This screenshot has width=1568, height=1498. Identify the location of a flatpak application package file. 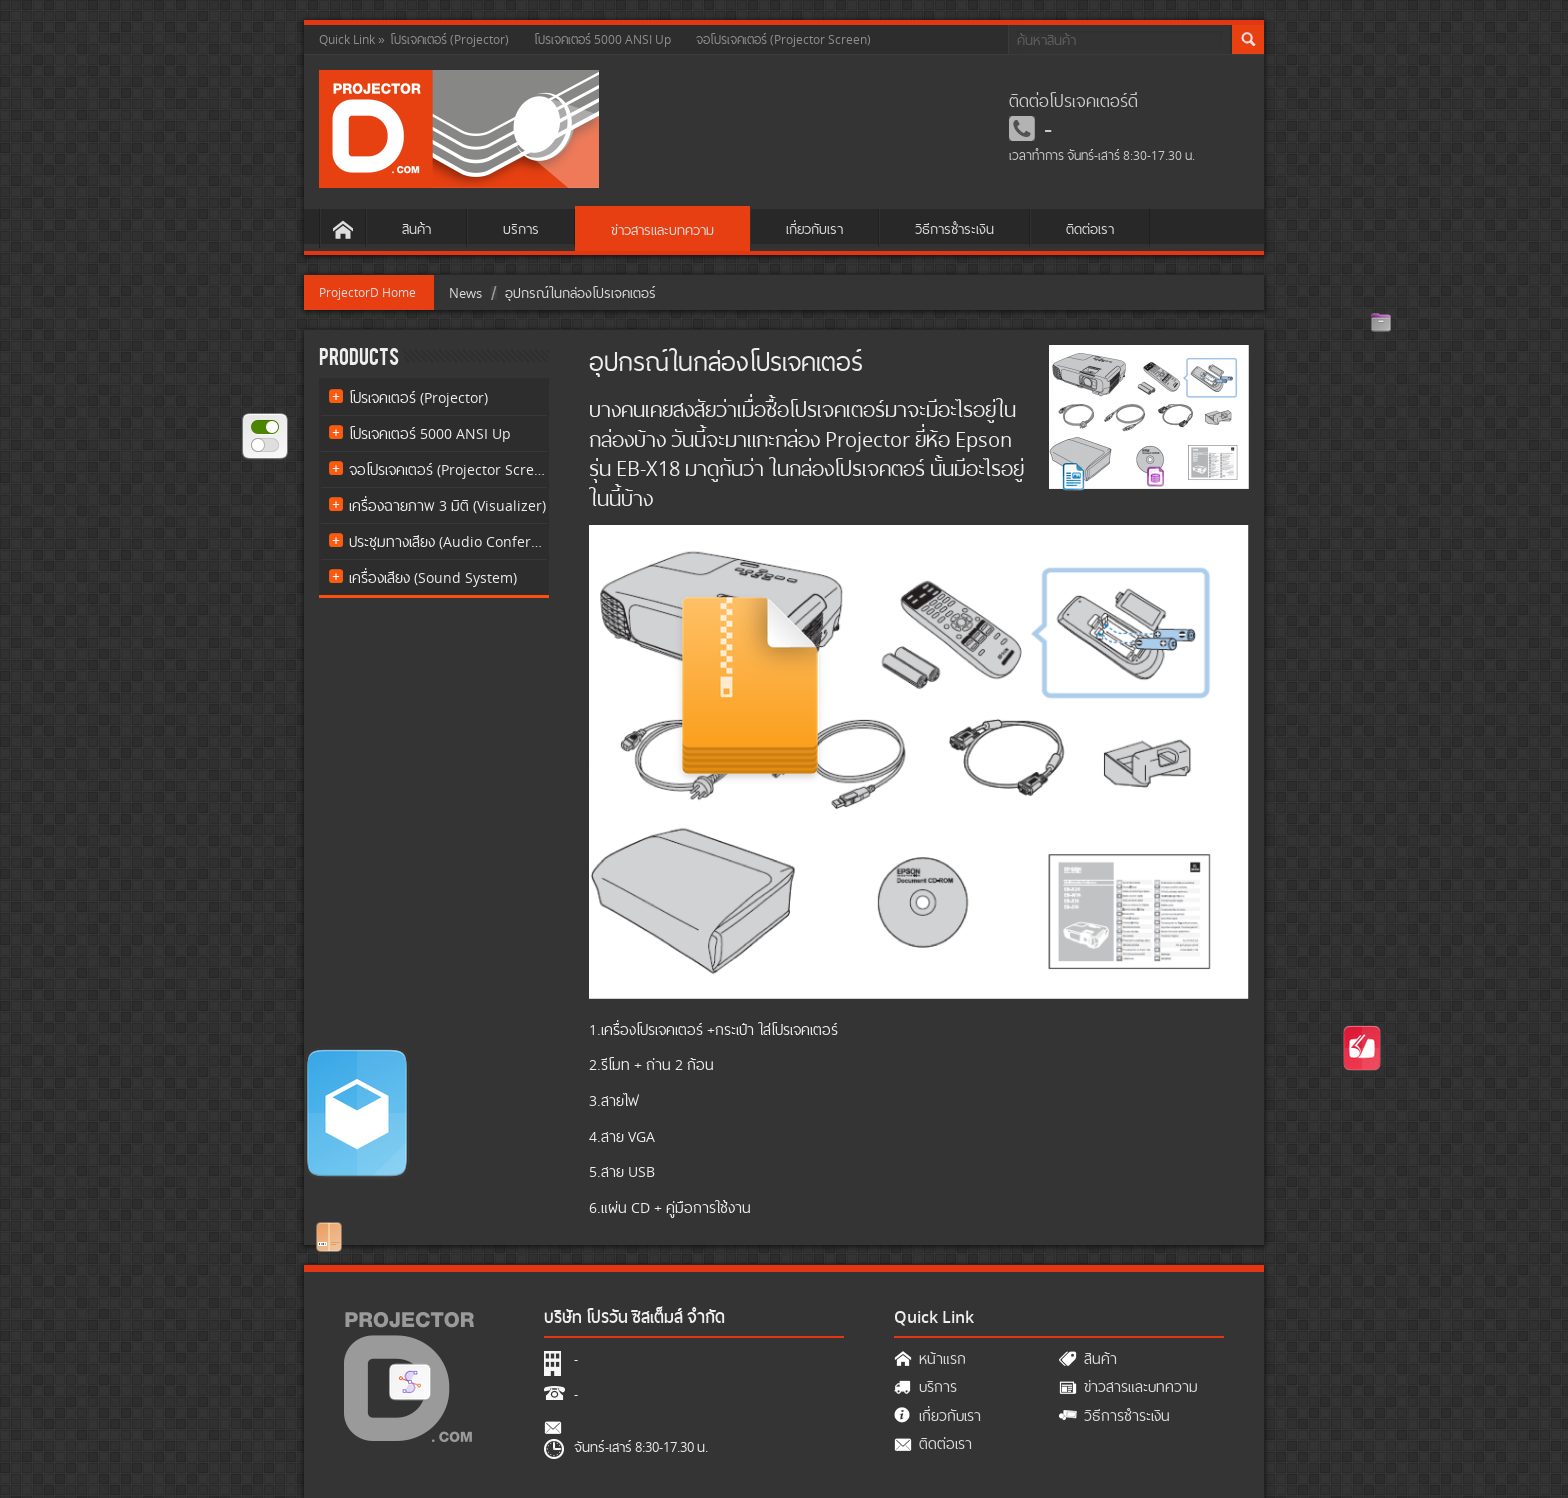
(357, 1113).